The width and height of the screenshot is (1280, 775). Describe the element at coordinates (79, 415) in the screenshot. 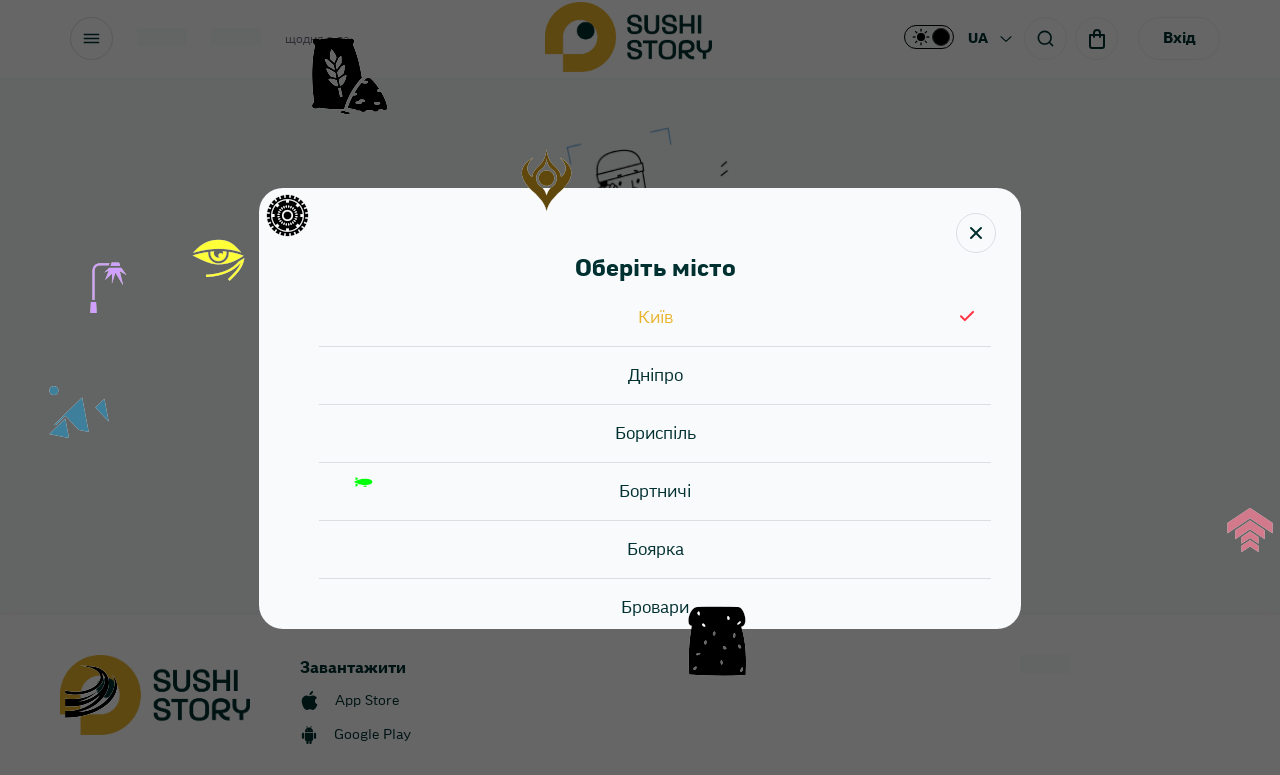

I see `explore ancient Egypt themed content` at that location.